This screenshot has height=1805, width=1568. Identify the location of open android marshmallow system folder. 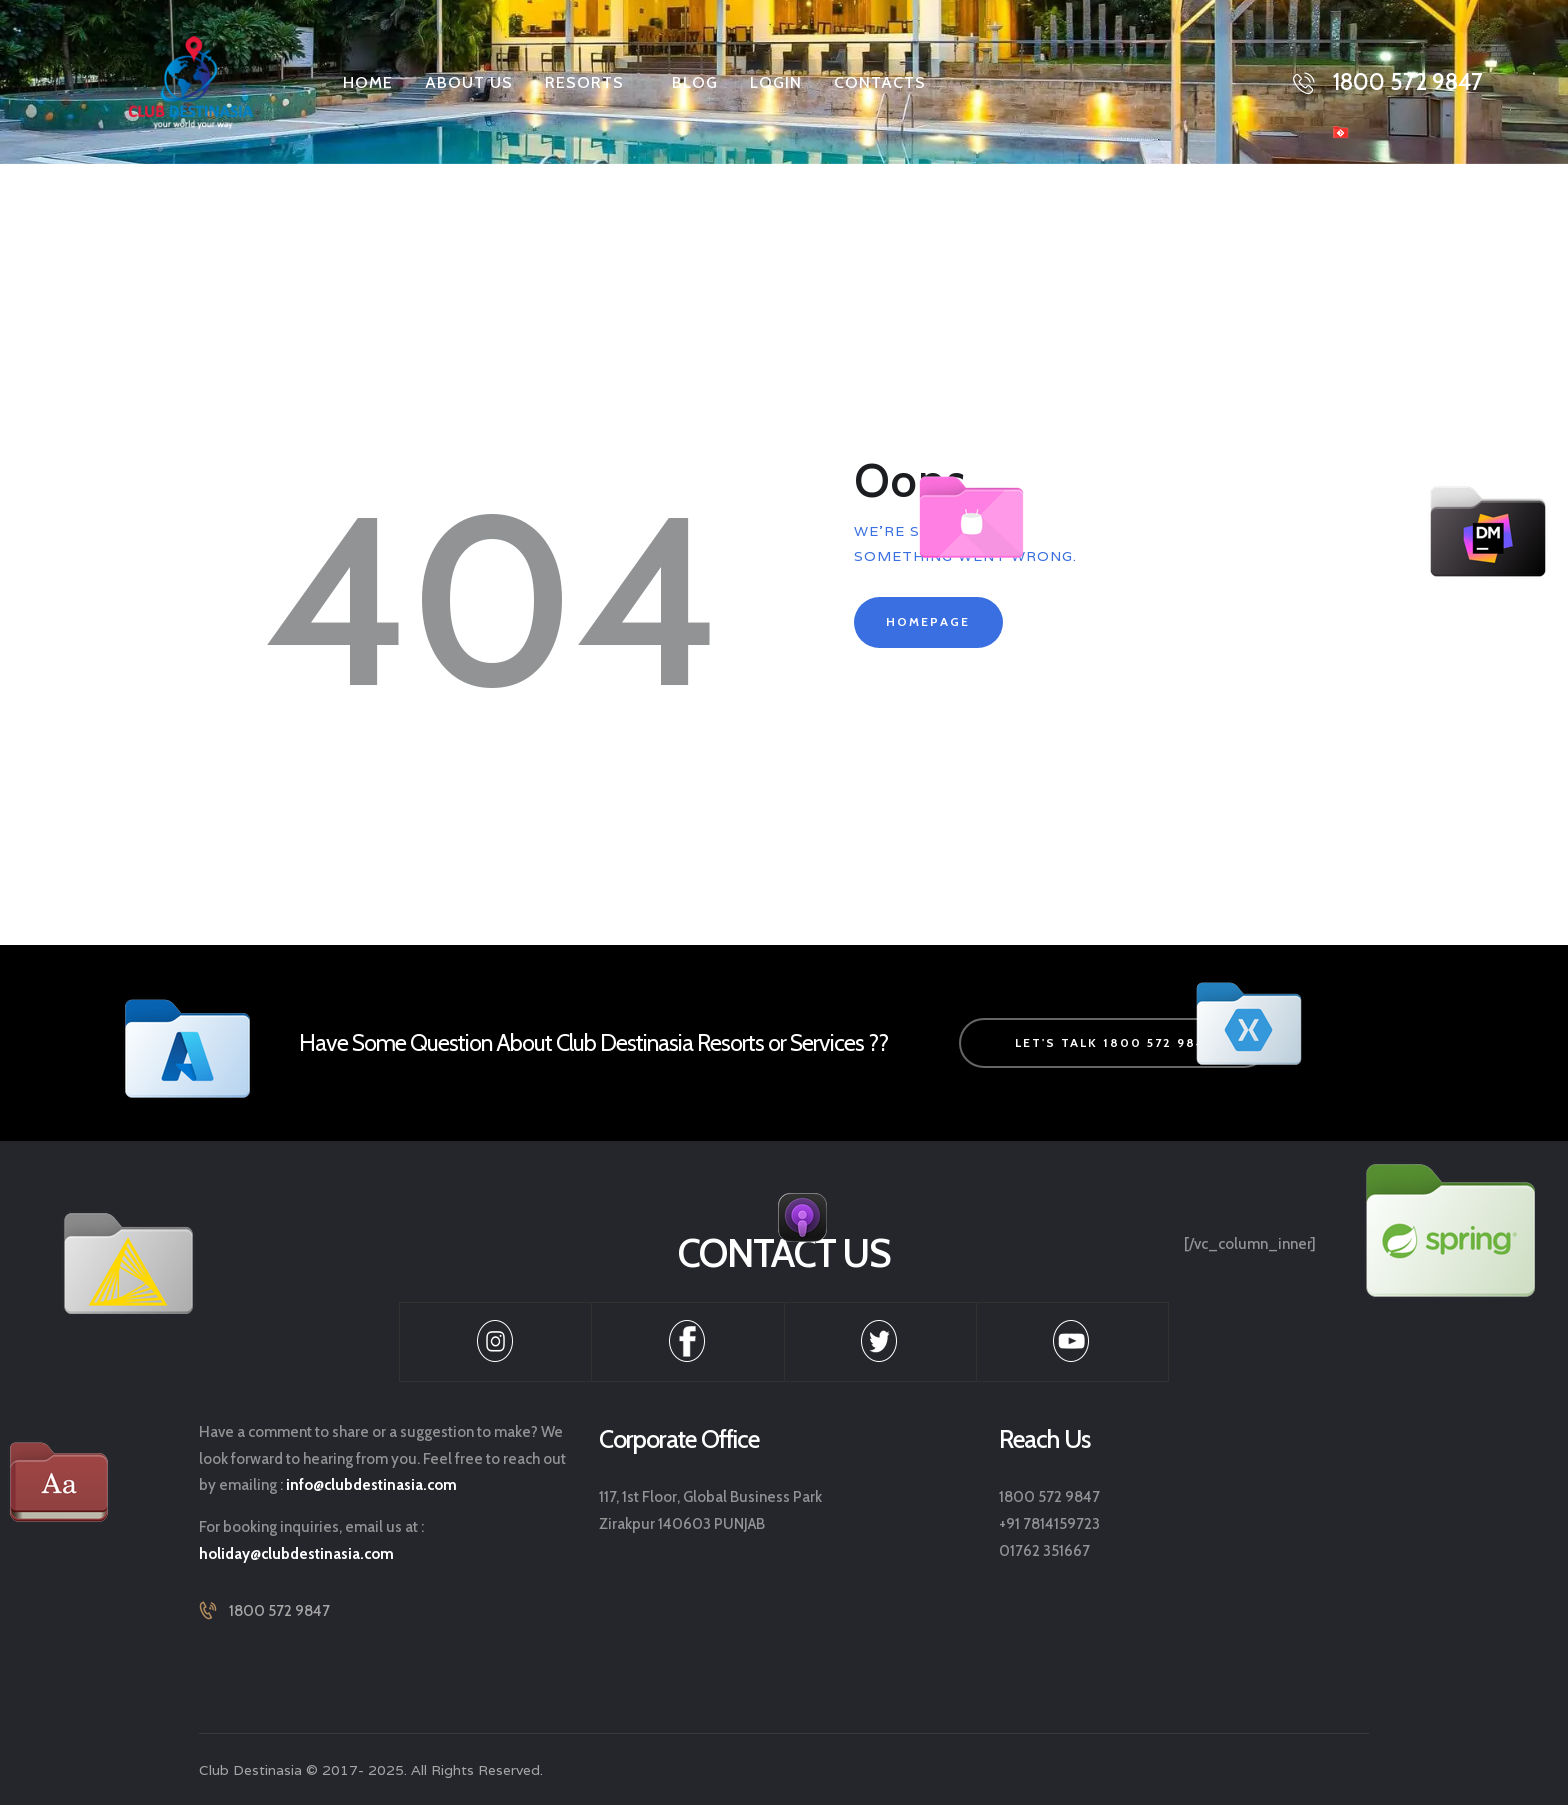
(971, 520).